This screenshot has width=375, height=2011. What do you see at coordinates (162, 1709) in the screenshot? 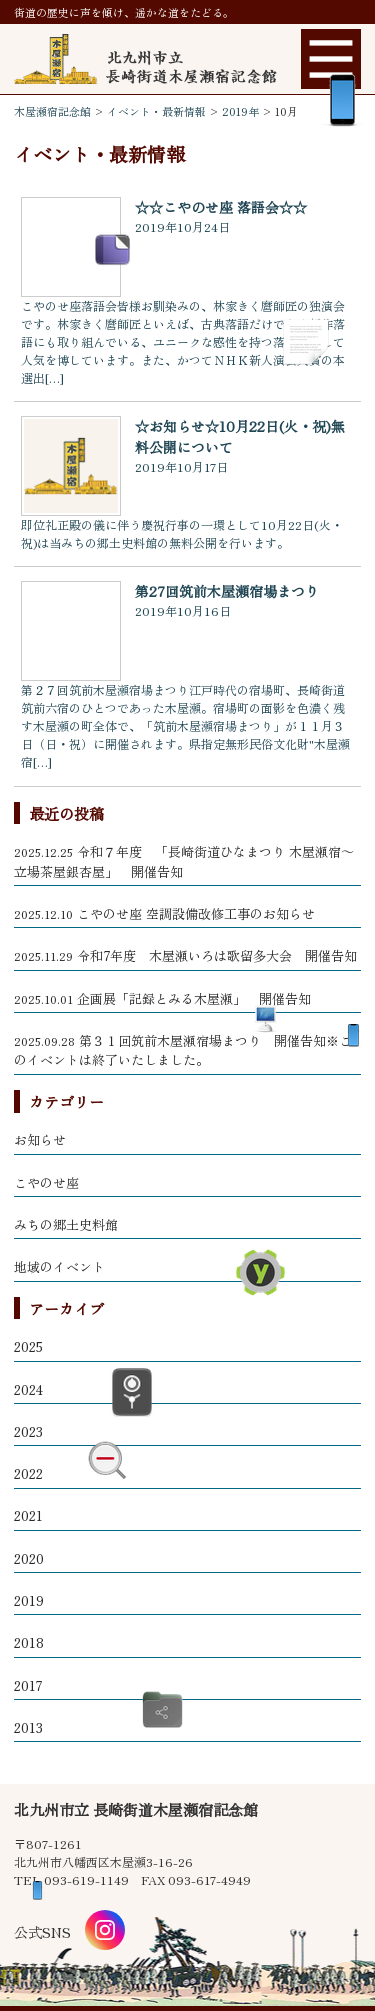
I see `open your public shared folder` at bounding box center [162, 1709].